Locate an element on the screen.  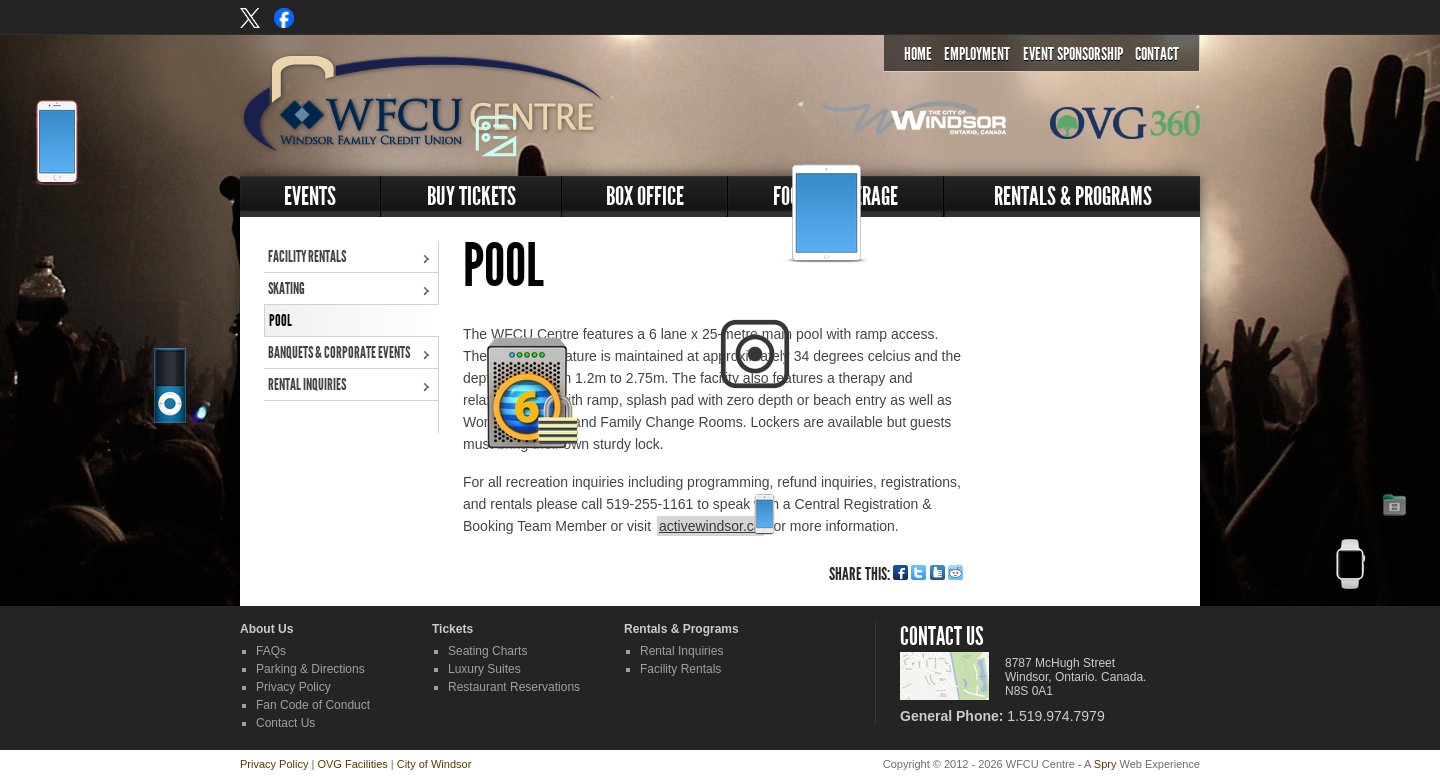
iPod Touch device connected is located at coordinates (764, 514).